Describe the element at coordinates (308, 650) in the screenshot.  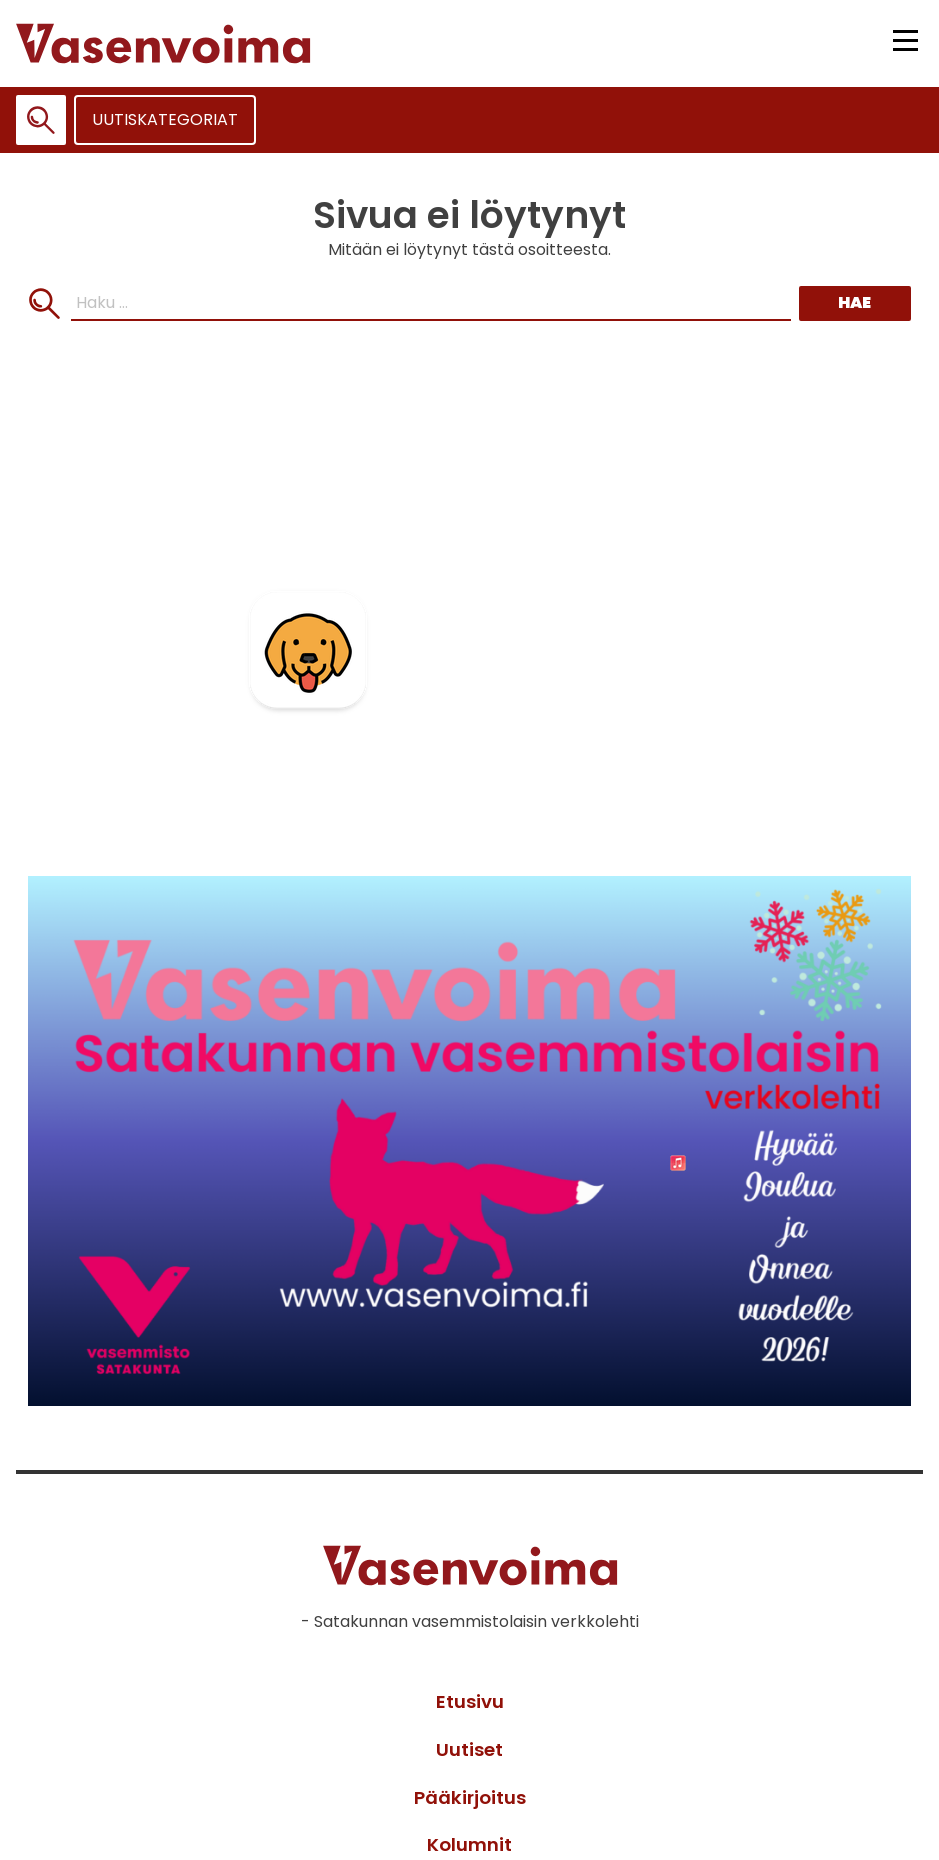
I see `open bruno API client` at that location.